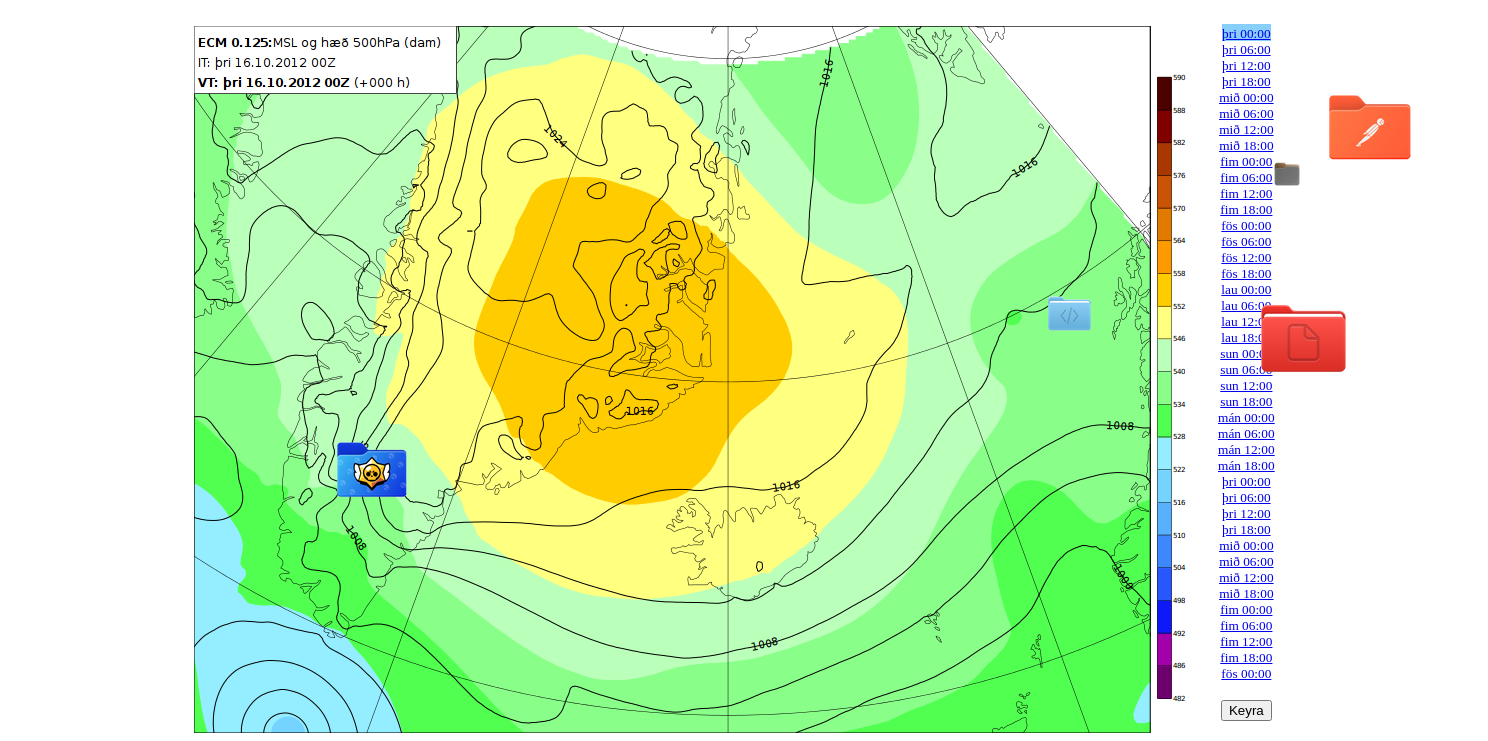 The width and height of the screenshot is (1488, 741). I want to click on open your code projects folder, so click(1069, 313).